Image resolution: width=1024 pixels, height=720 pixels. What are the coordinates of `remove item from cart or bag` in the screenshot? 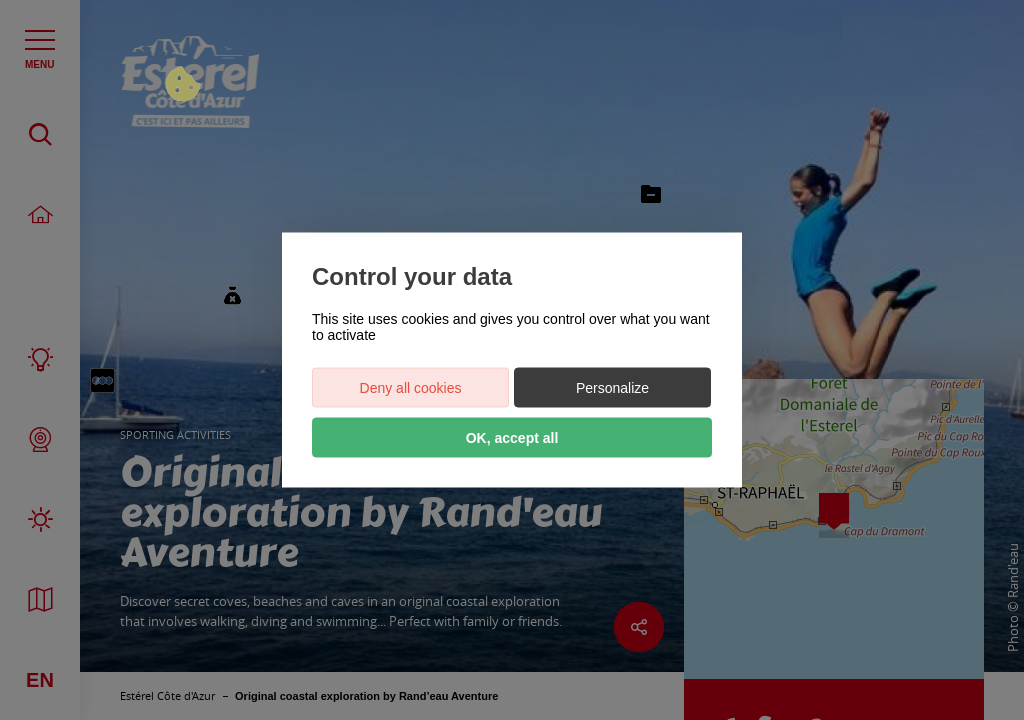 It's located at (232, 295).